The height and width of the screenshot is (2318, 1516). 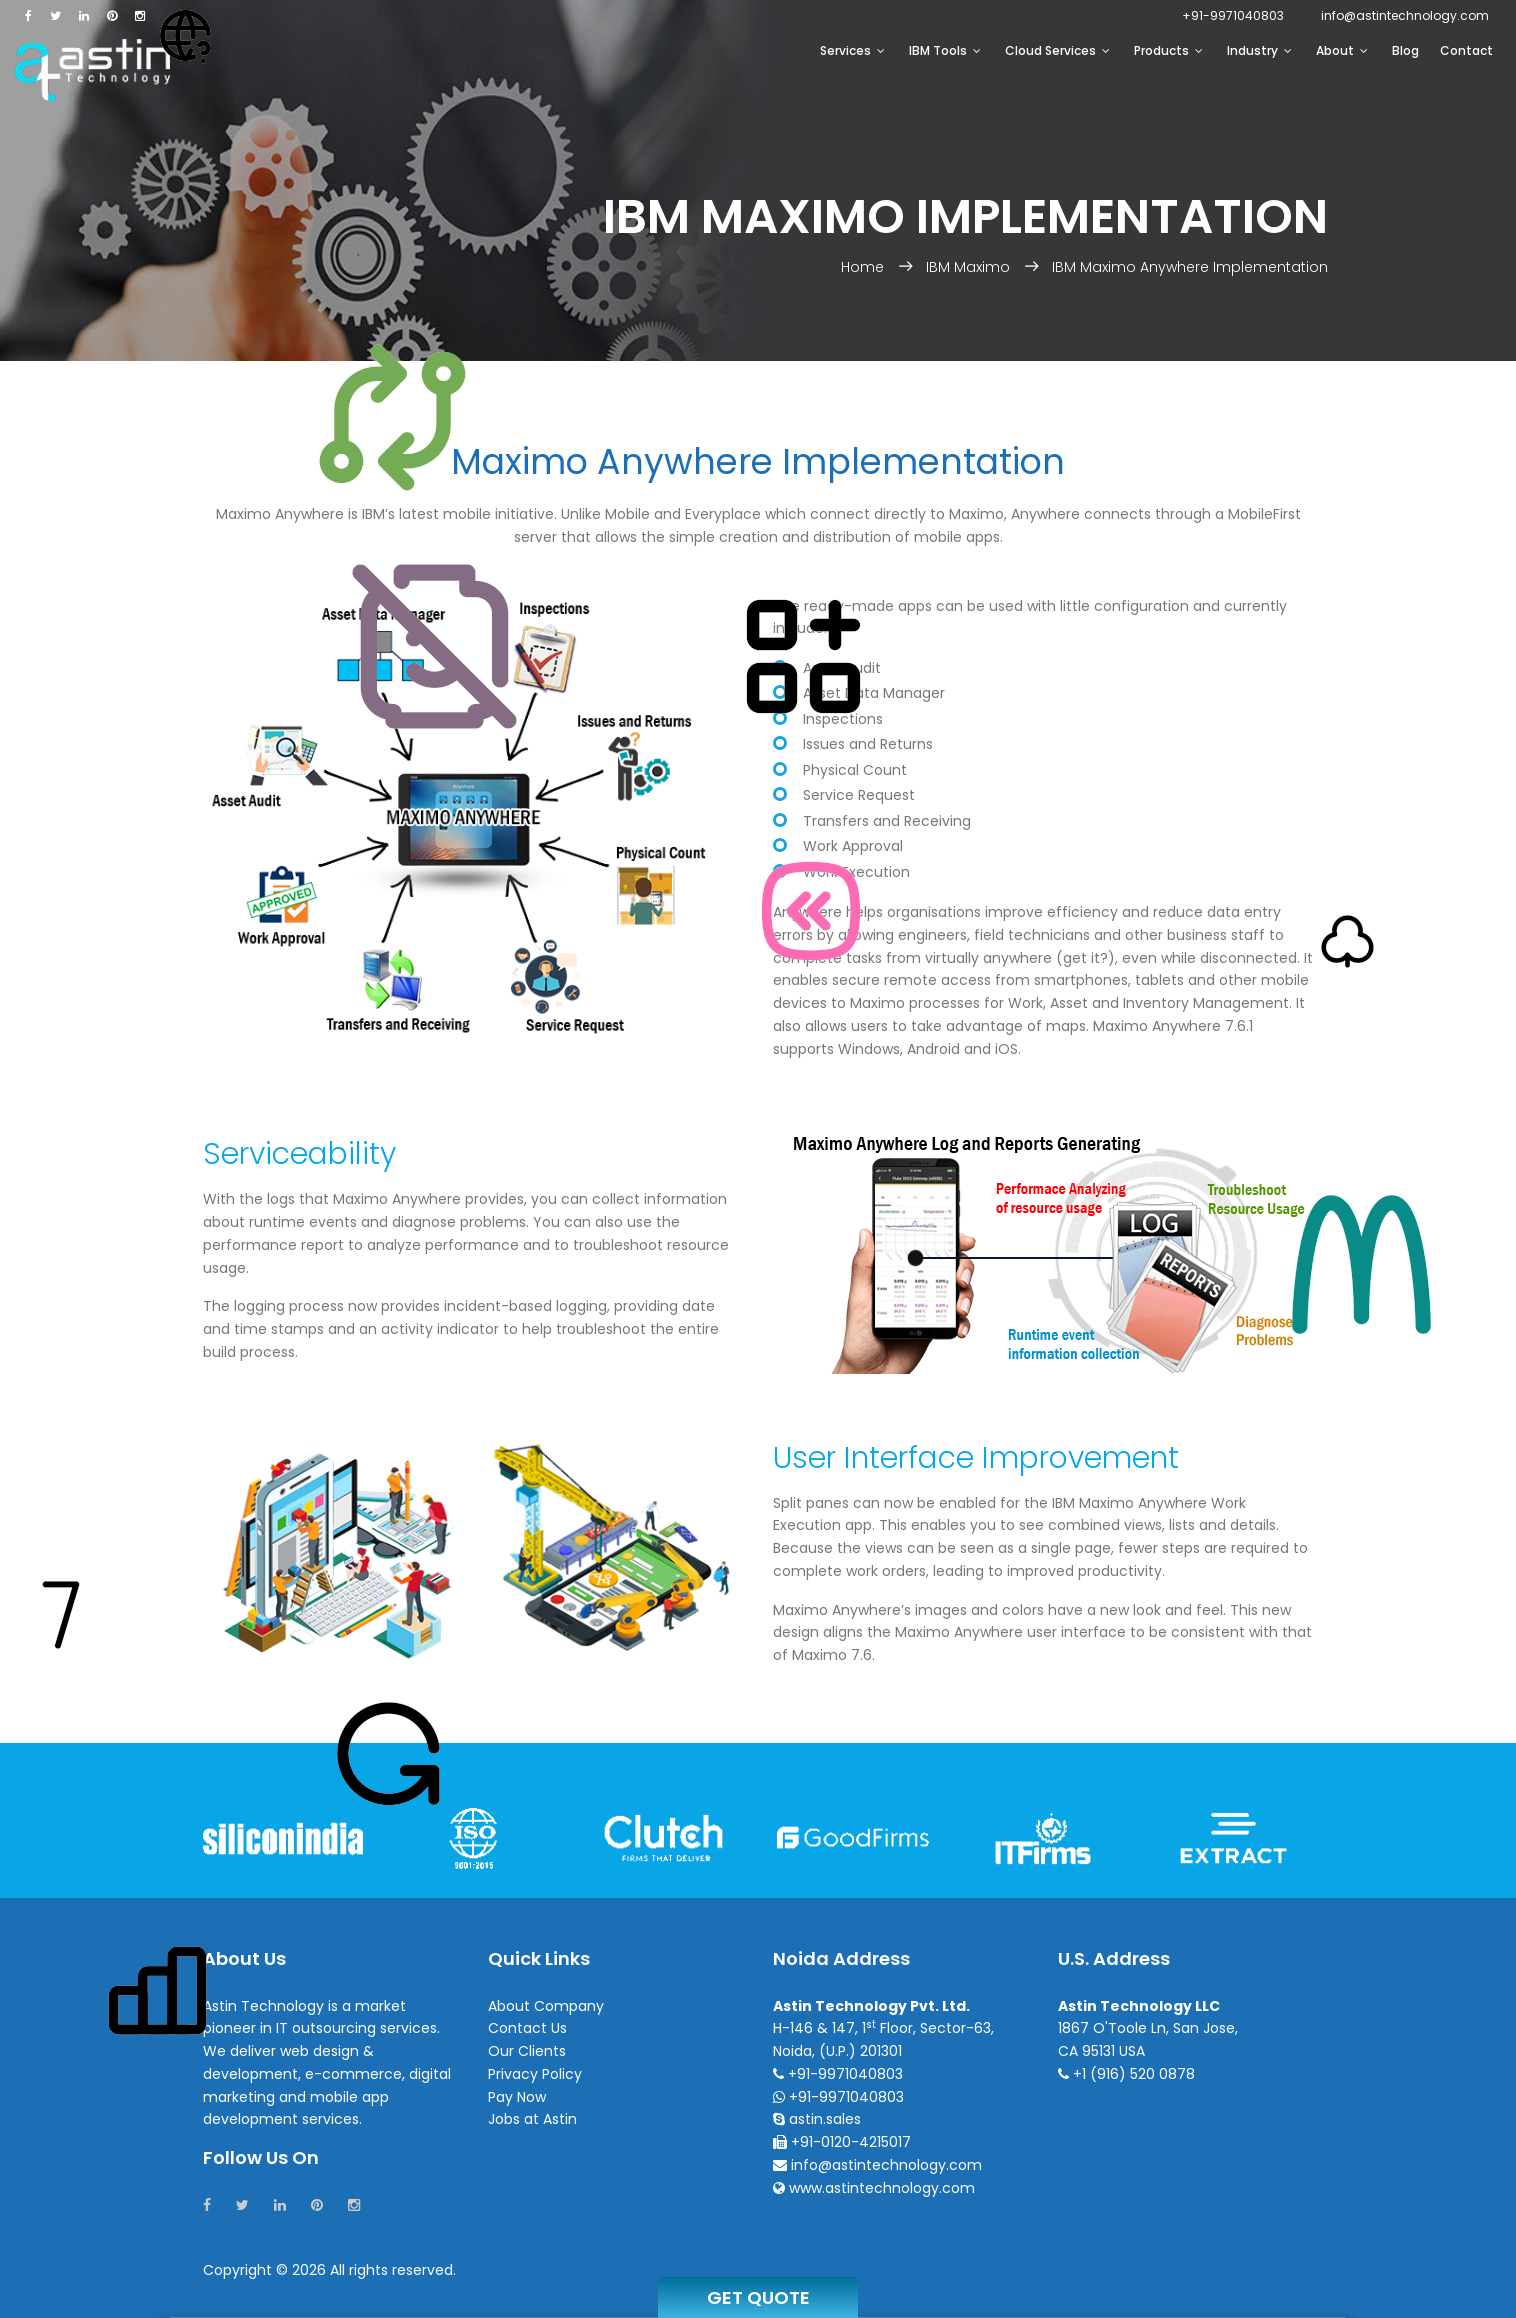 What do you see at coordinates (185, 35) in the screenshot?
I see `access help or FAQ for international/global settings` at bounding box center [185, 35].